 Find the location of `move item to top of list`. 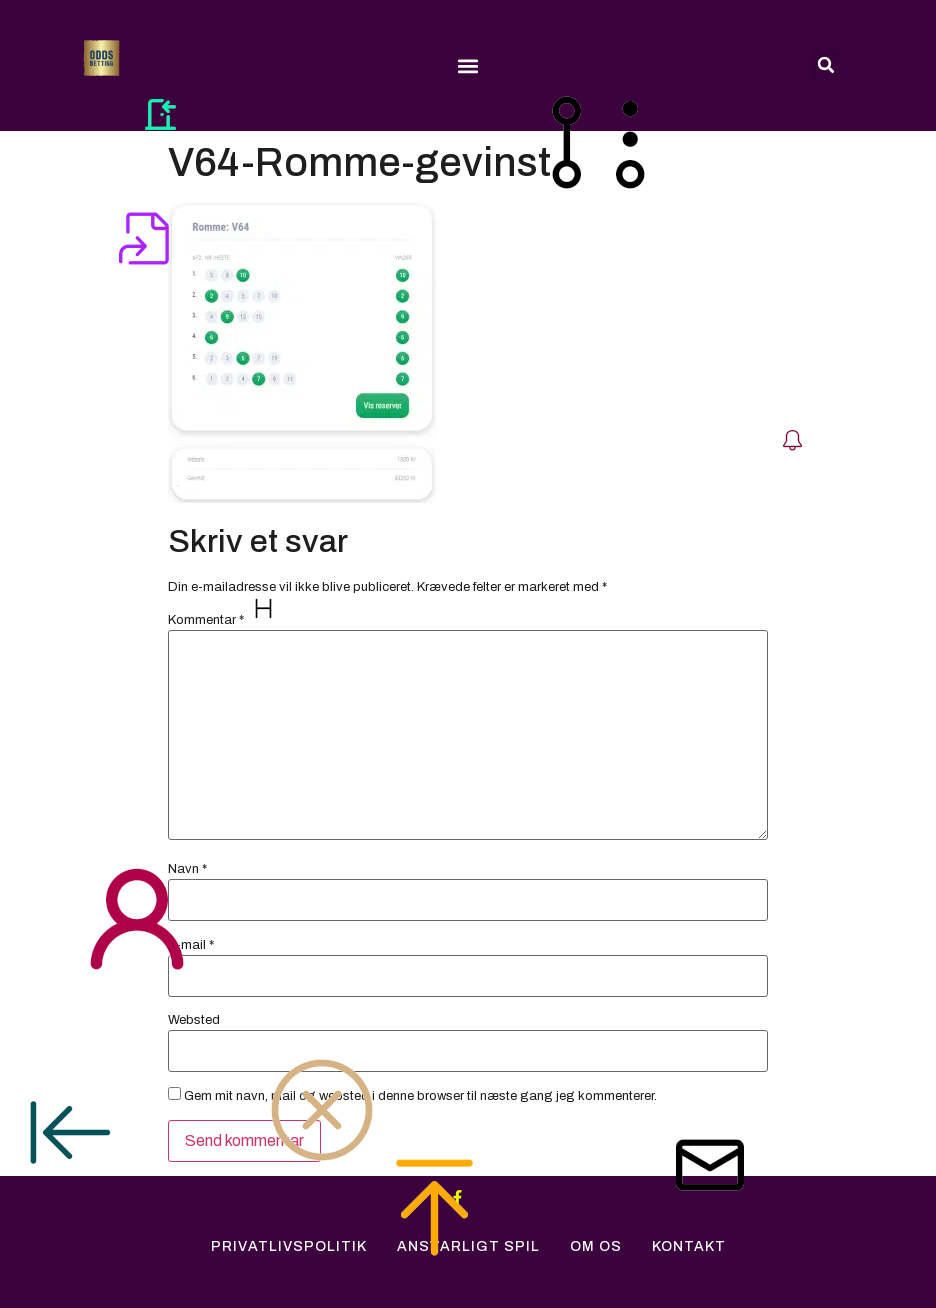

move item to top of list is located at coordinates (434, 1207).